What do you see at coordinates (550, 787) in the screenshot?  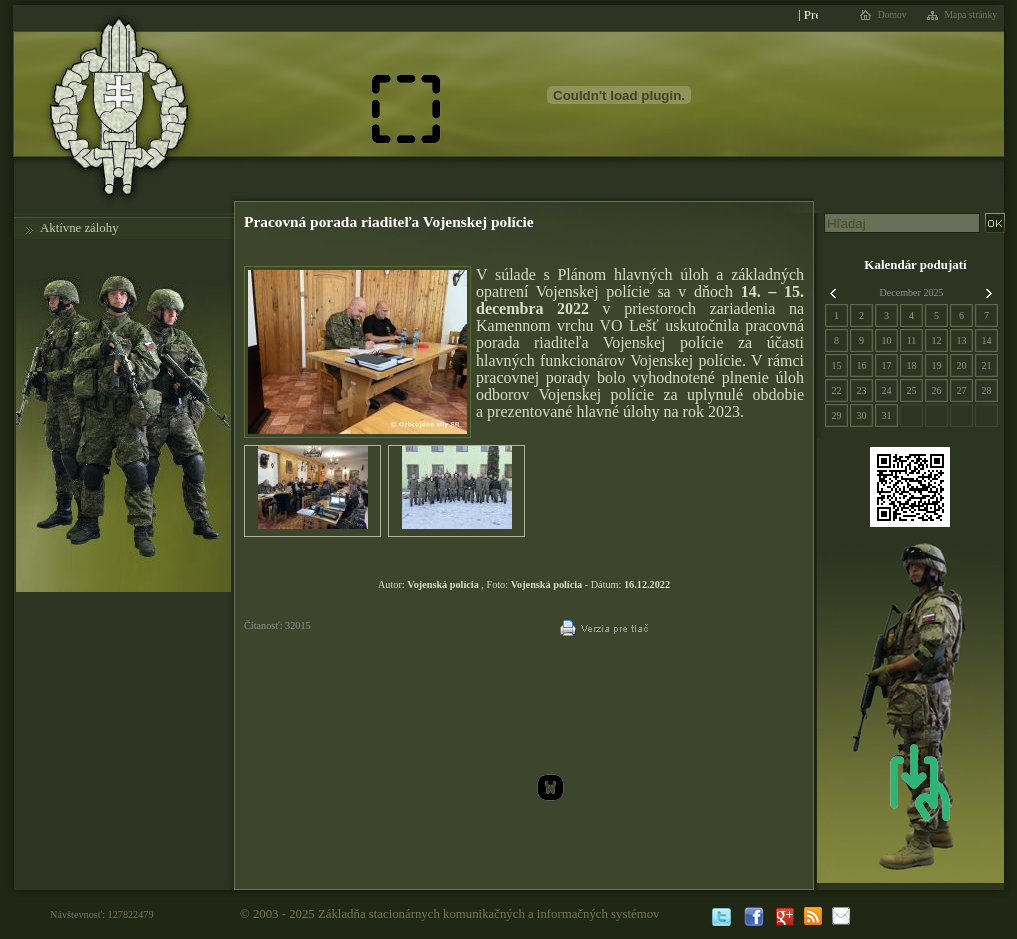 I see `app icon for a service or brand starting with "W"` at bounding box center [550, 787].